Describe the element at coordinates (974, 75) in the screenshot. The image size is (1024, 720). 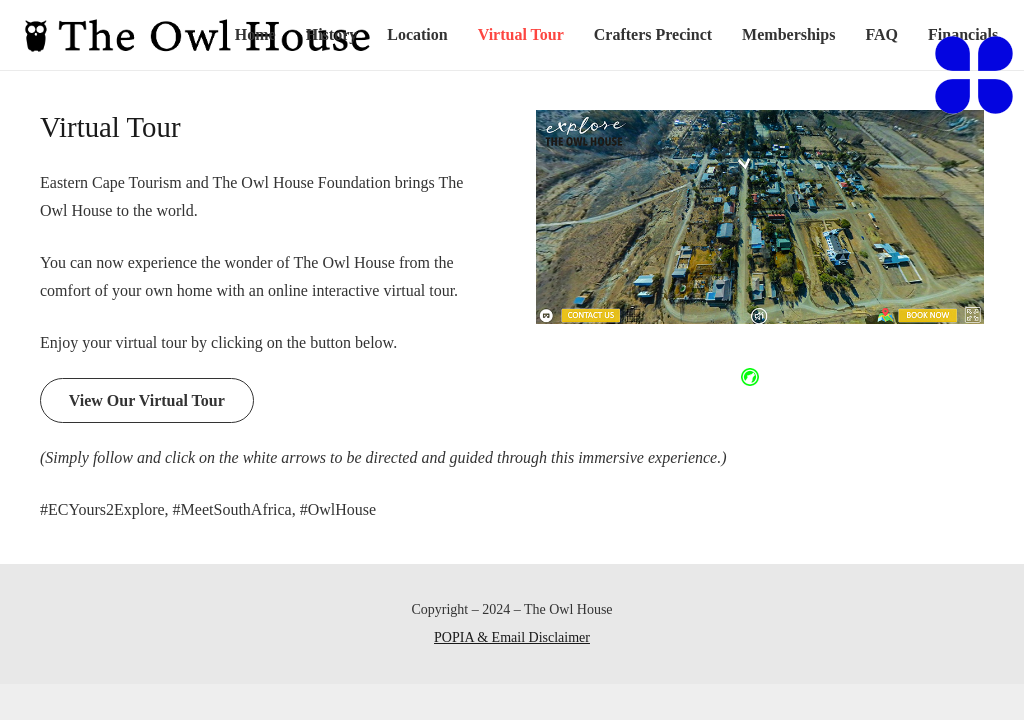
I see `open the app drawer or launcher` at that location.